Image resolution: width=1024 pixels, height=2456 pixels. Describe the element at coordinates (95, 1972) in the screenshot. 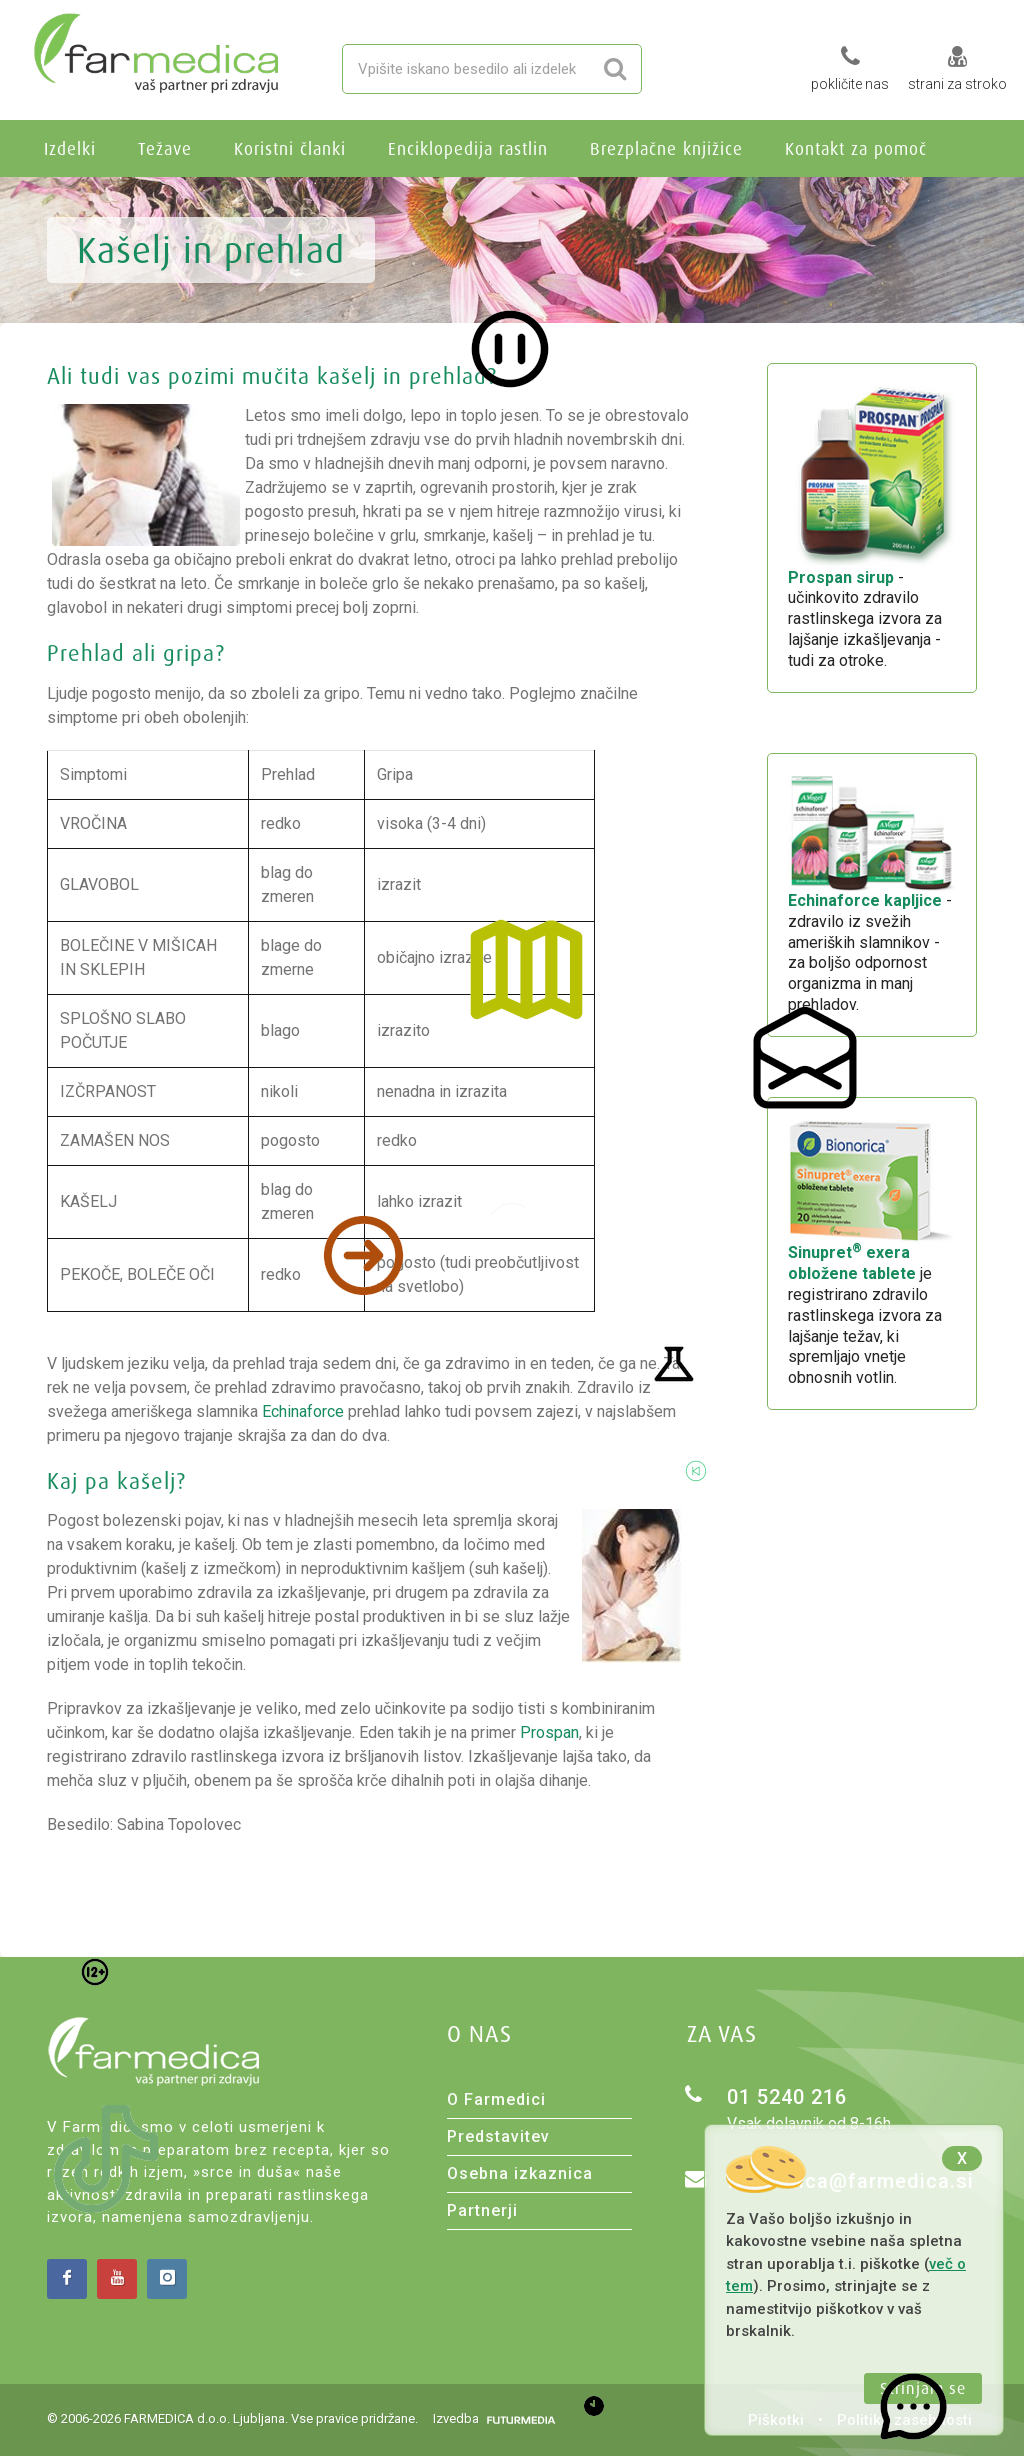

I see `indicates content rated for ages 12 and older` at that location.